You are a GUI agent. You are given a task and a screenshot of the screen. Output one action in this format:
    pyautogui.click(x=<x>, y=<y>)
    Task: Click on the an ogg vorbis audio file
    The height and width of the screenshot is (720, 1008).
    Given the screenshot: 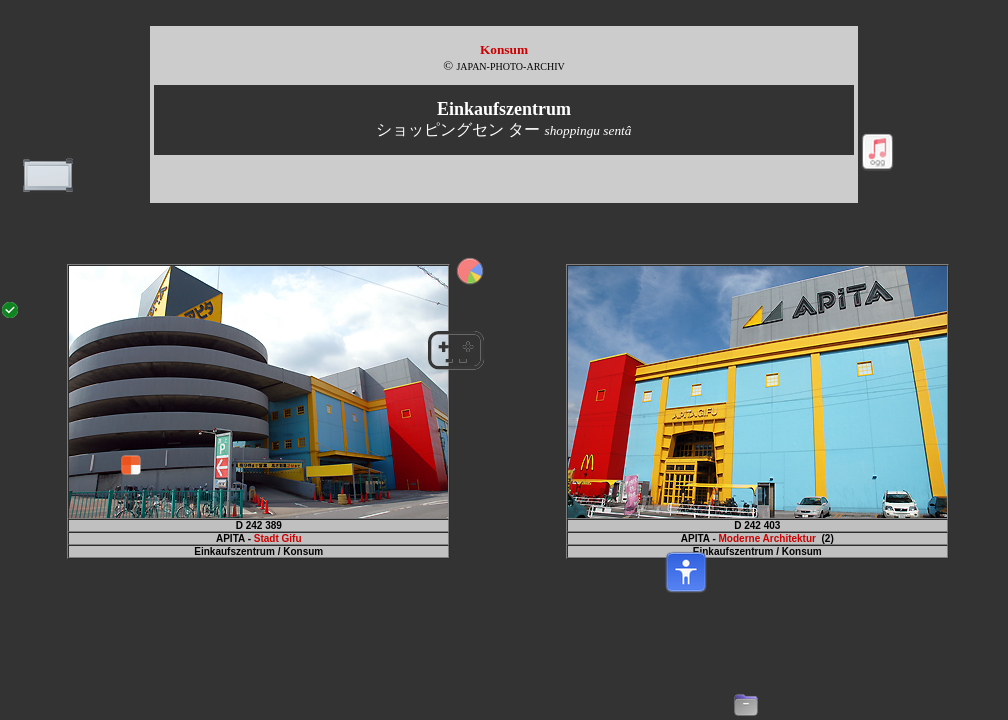 What is the action you would take?
    pyautogui.click(x=877, y=151)
    